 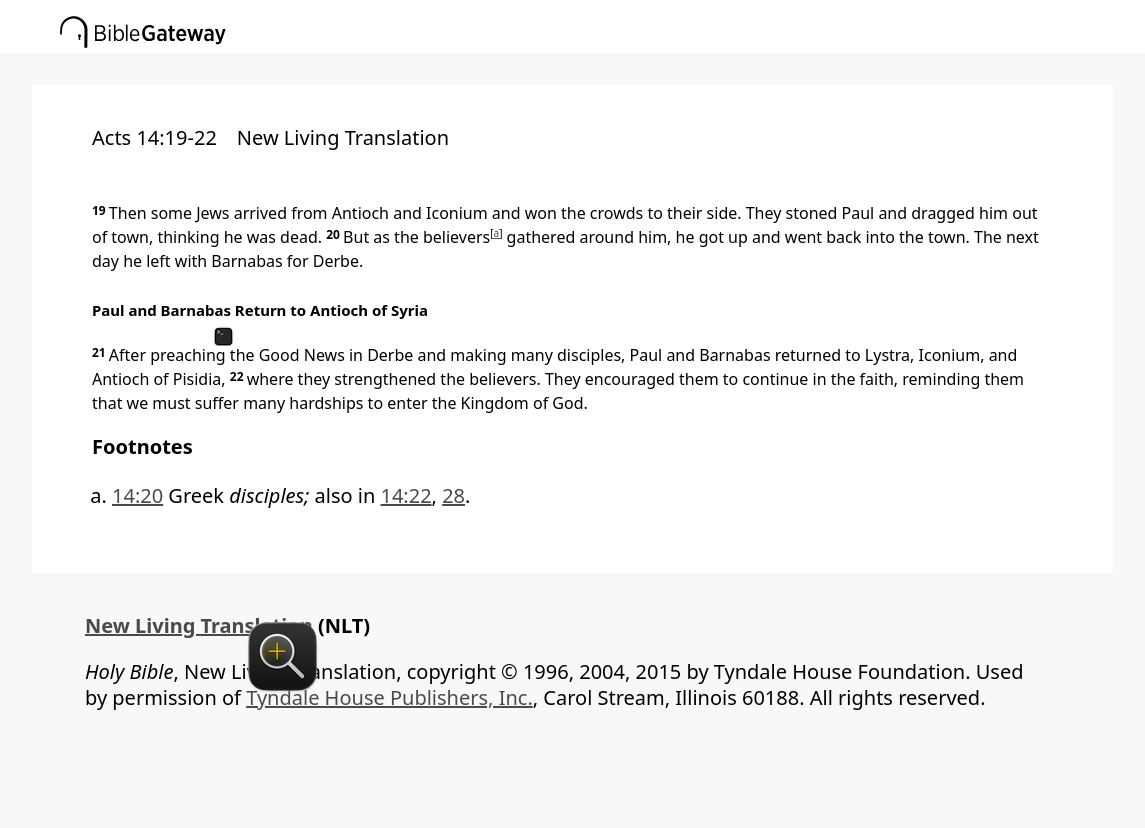 What do you see at coordinates (223, 336) in the screenshot?
I see `open terminal app` at bounding box center [223, 336].